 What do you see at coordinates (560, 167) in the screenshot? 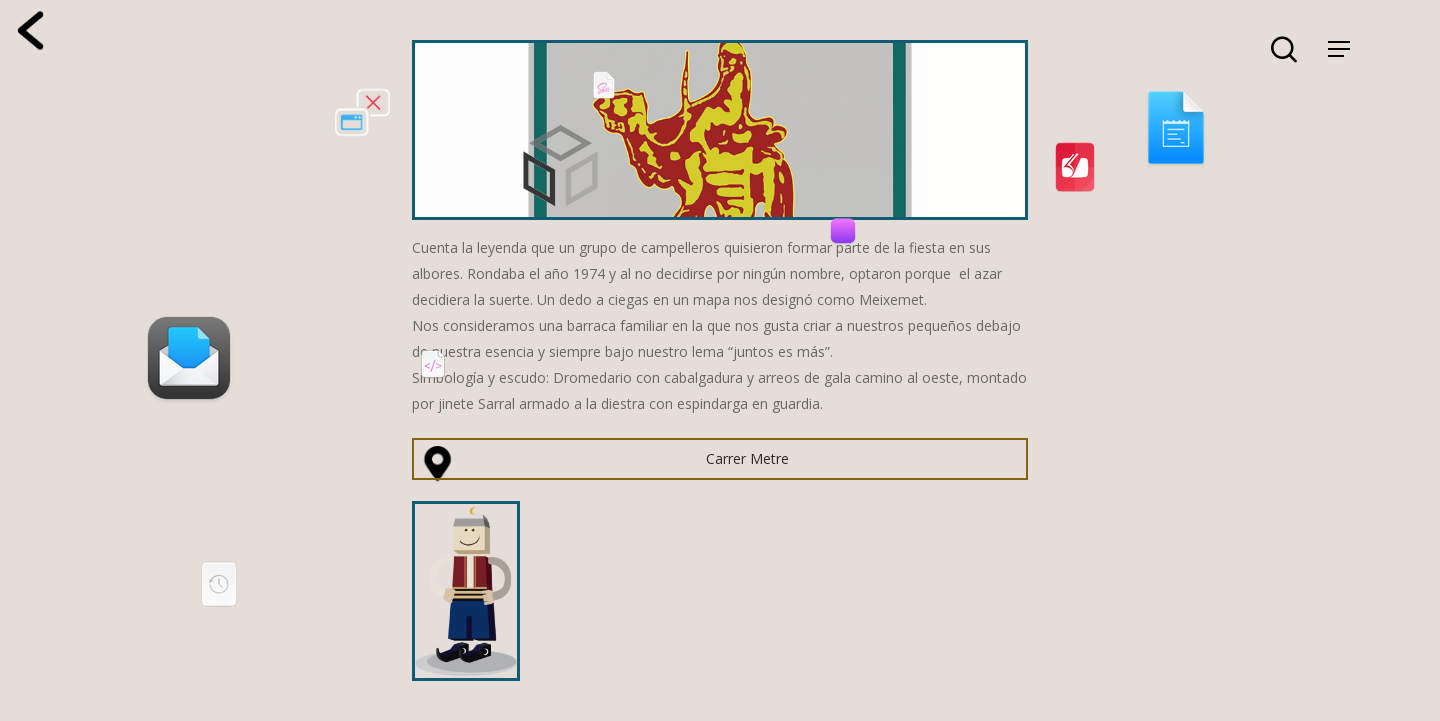
I see `open gtk demo application` at bounding box center [560, 167].